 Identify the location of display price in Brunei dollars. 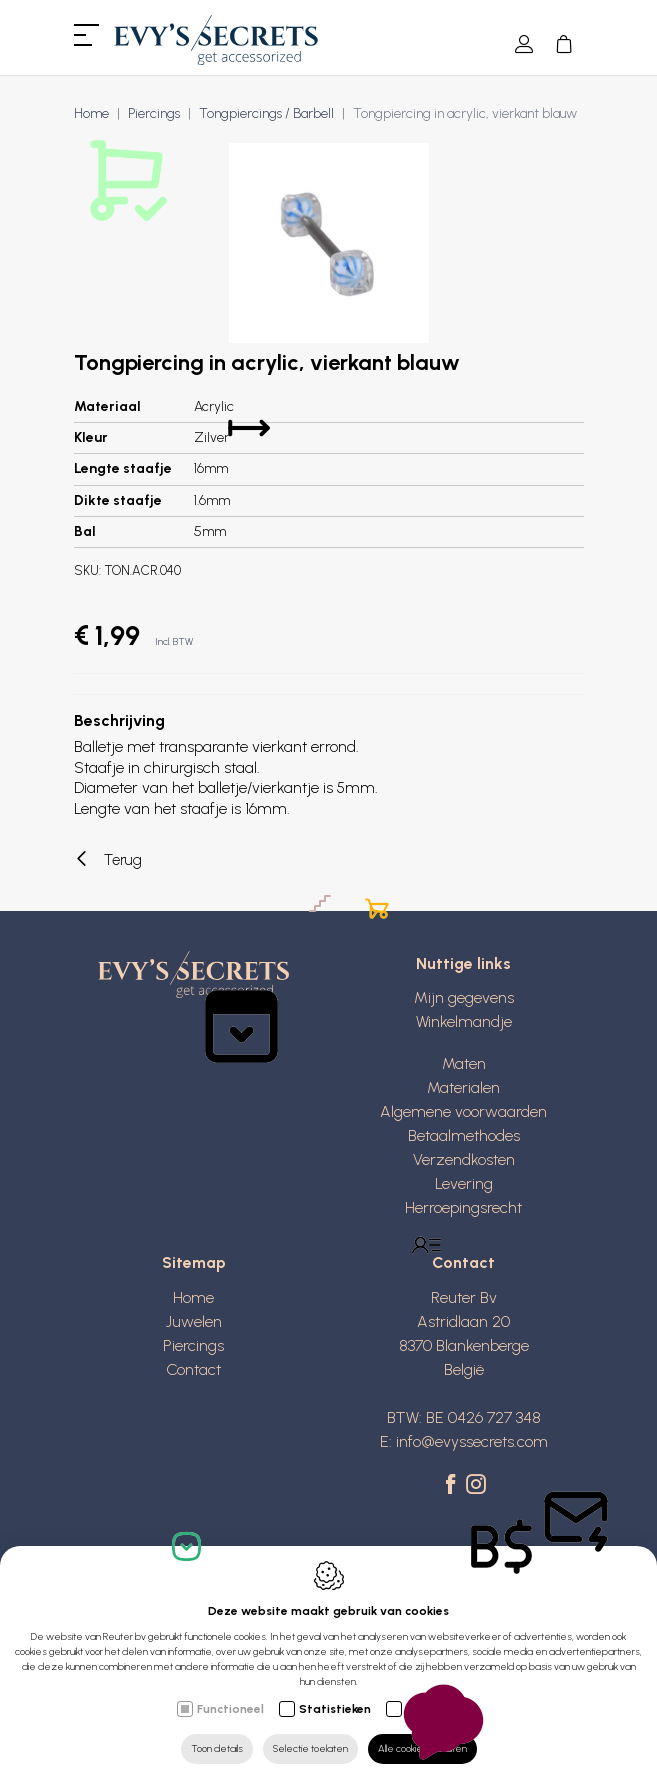
(501, 1546).